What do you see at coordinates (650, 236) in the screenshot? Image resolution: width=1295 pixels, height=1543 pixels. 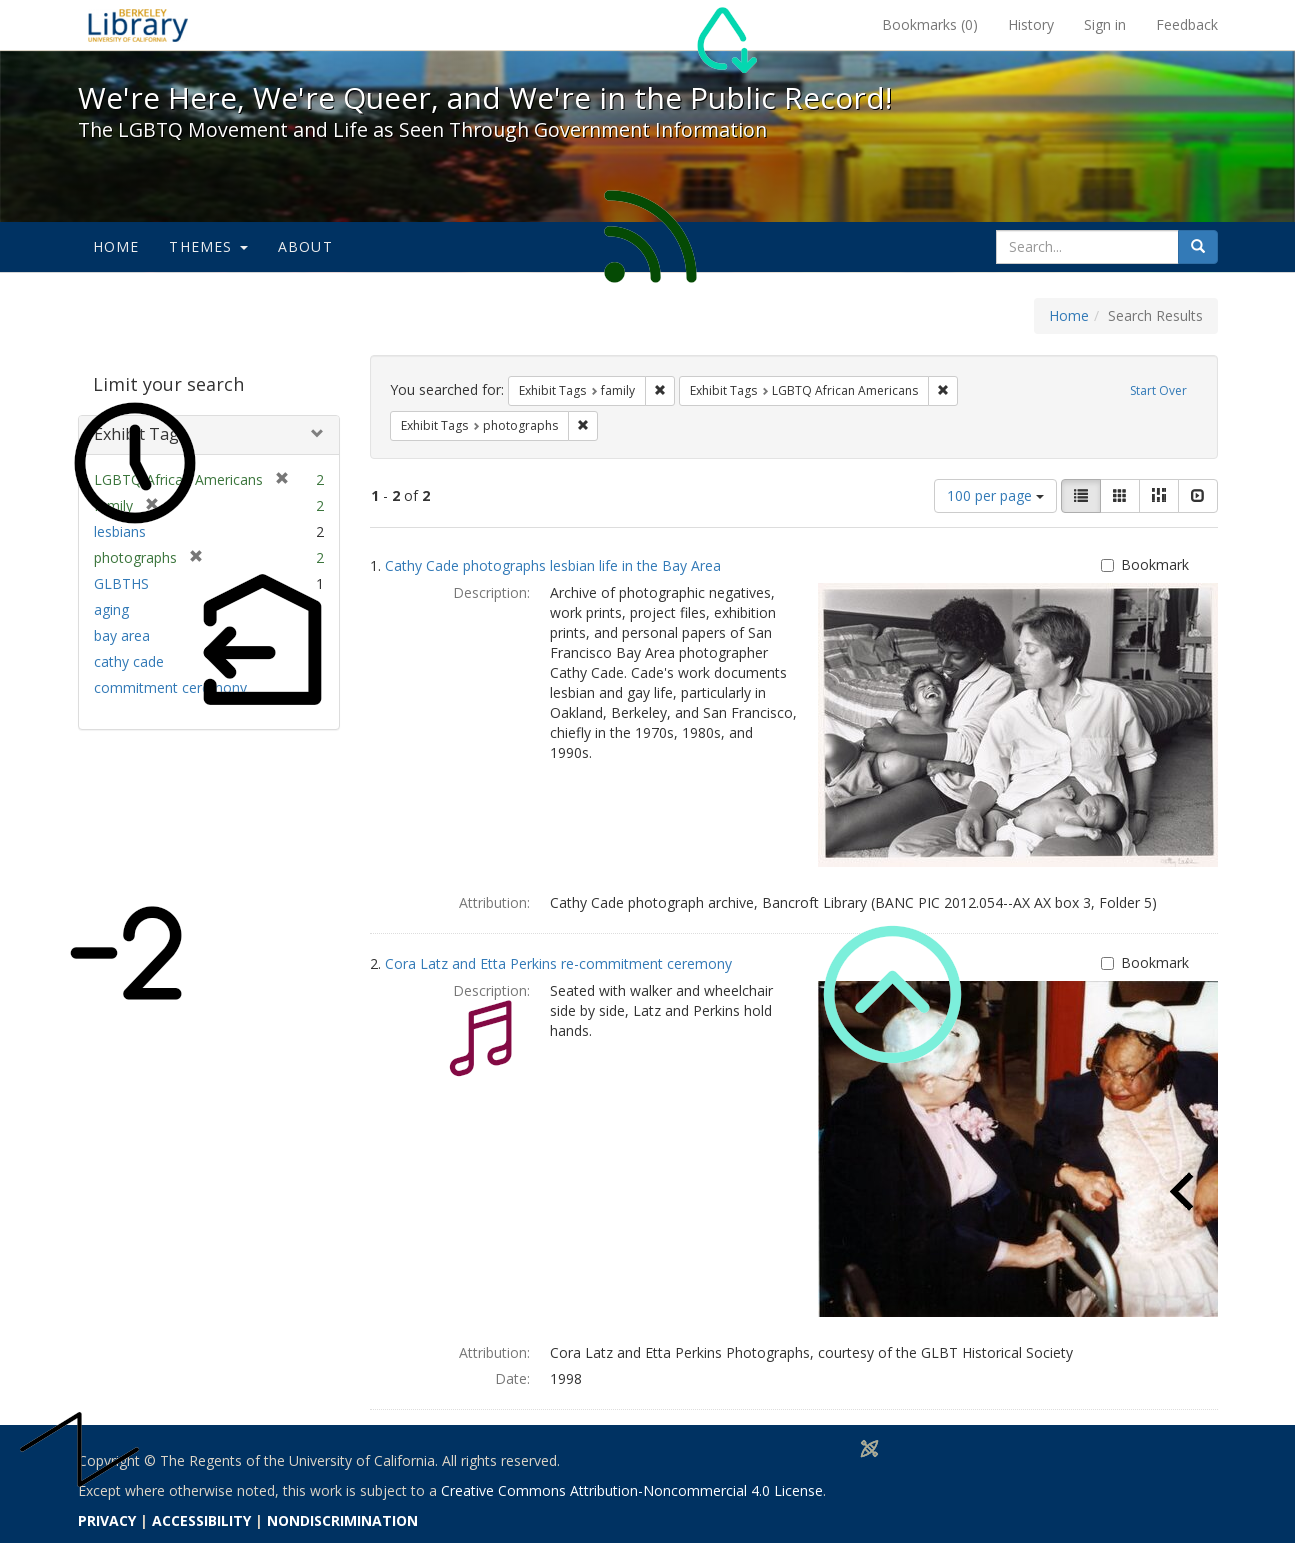 I see `subscribe to RSS feed` at bounding box center [650, 236].